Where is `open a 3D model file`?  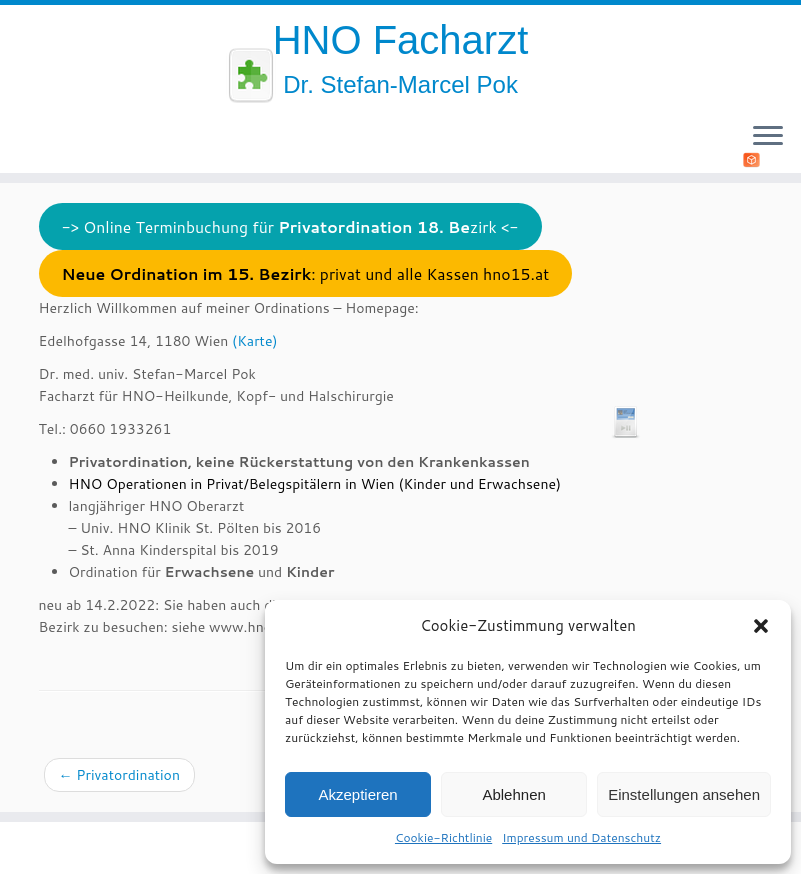
open a 3D model file is located at coordinates (751, 159).